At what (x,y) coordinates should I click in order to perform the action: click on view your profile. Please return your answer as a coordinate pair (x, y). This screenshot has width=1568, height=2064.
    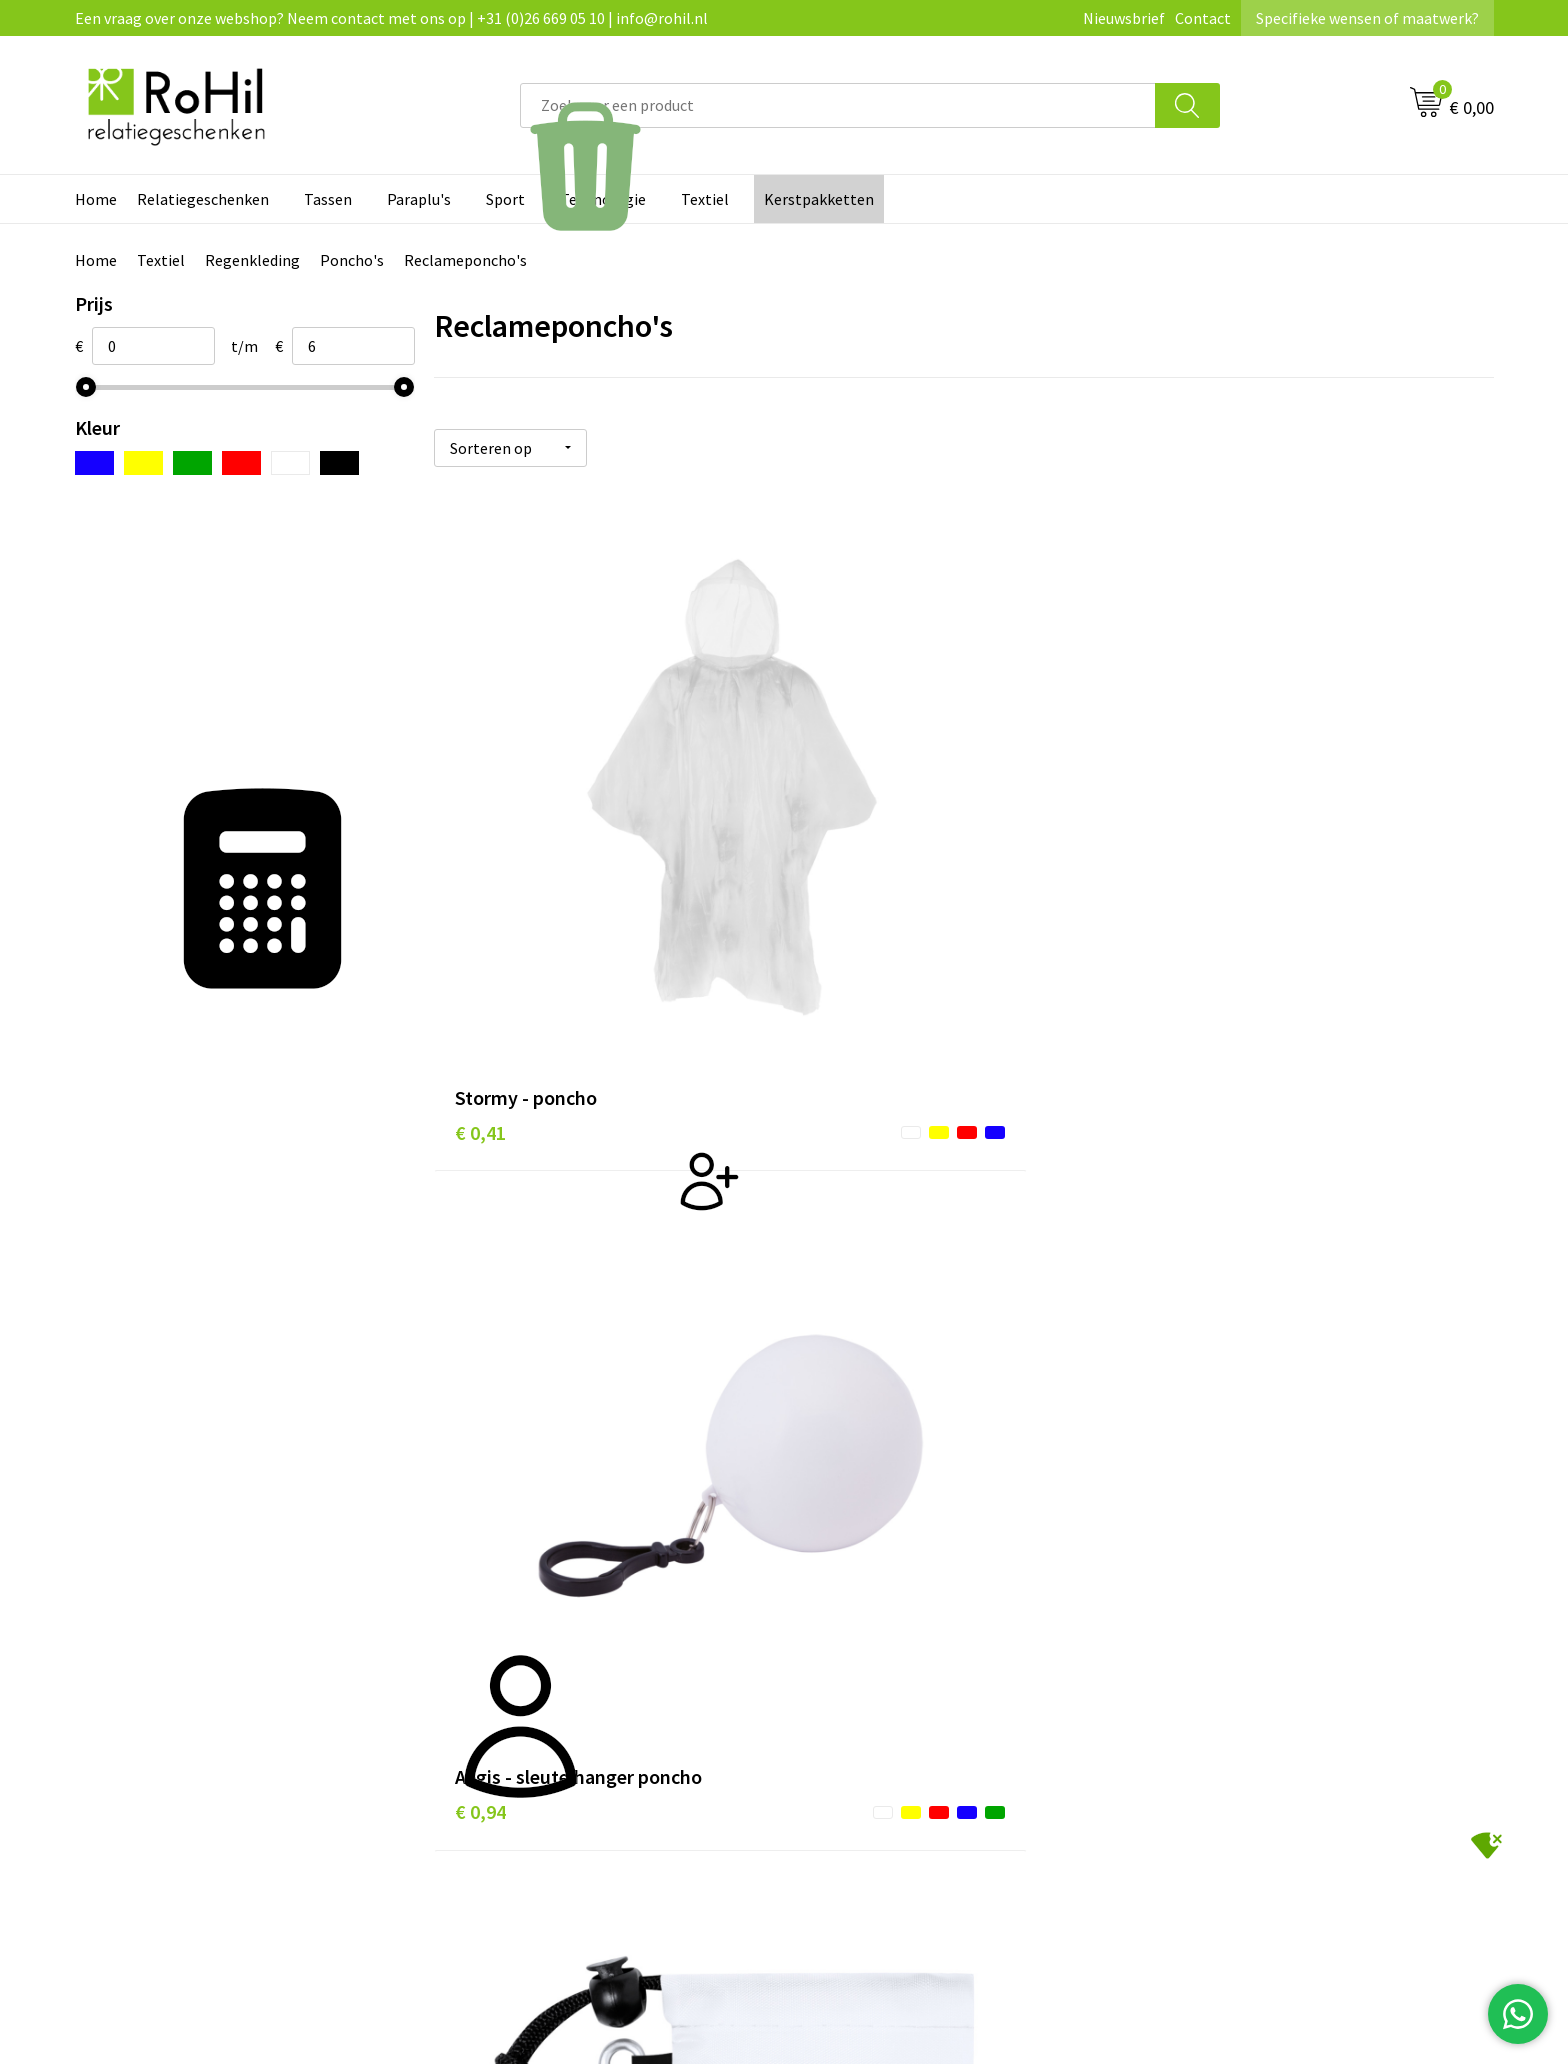
    Looking at the image, I should click on (520, 1726).